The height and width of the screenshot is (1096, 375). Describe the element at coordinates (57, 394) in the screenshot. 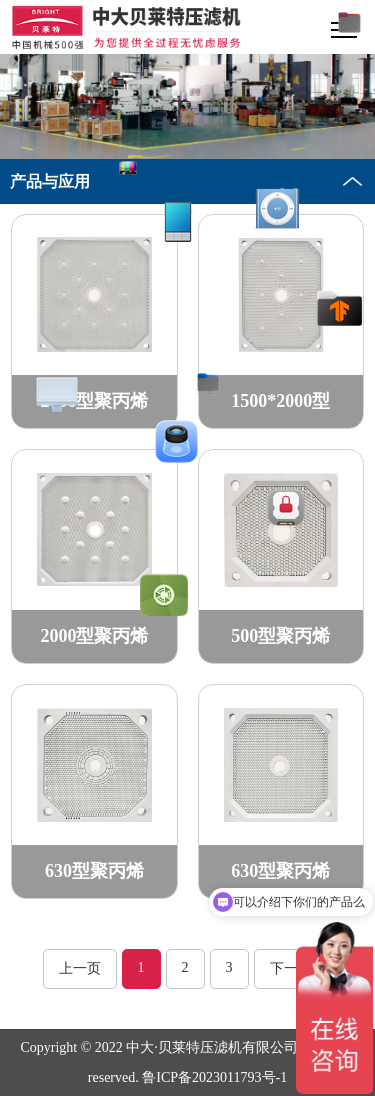

I see `represents this mac in system preferences or finder` at that location.